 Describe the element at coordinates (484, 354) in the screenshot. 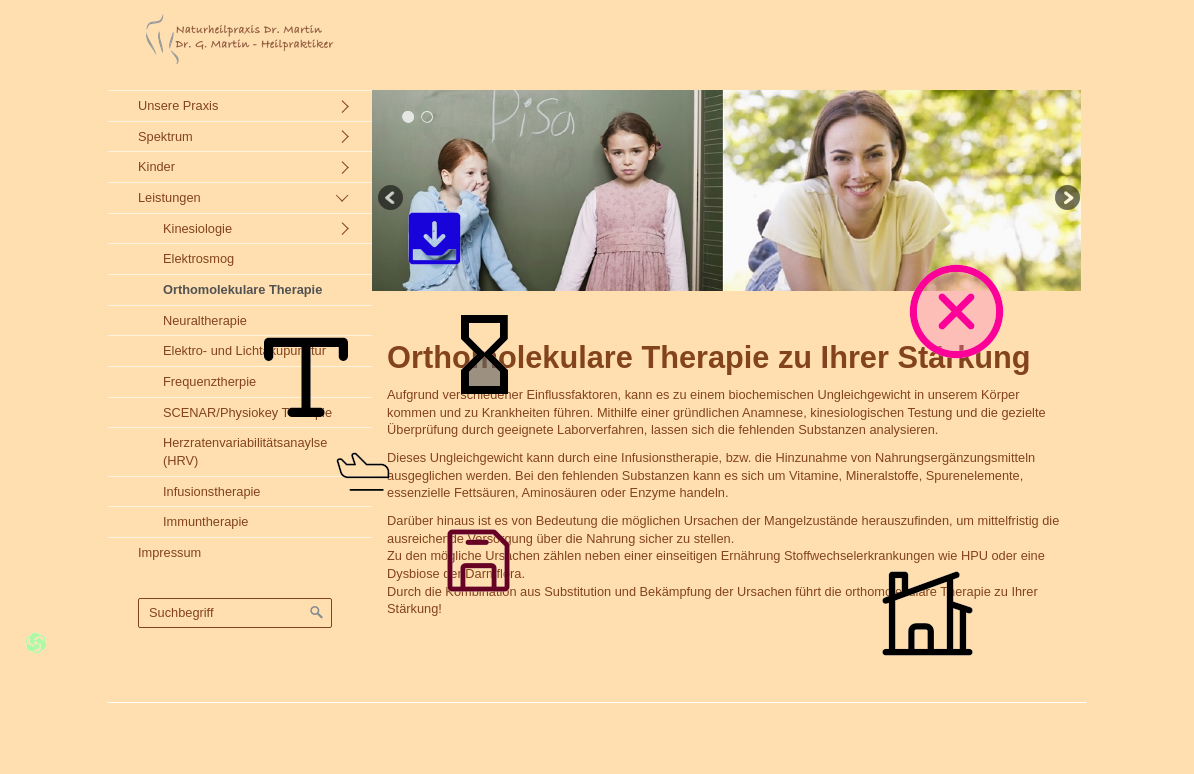

I see `indicates time is running out or nearing completion` at that location.